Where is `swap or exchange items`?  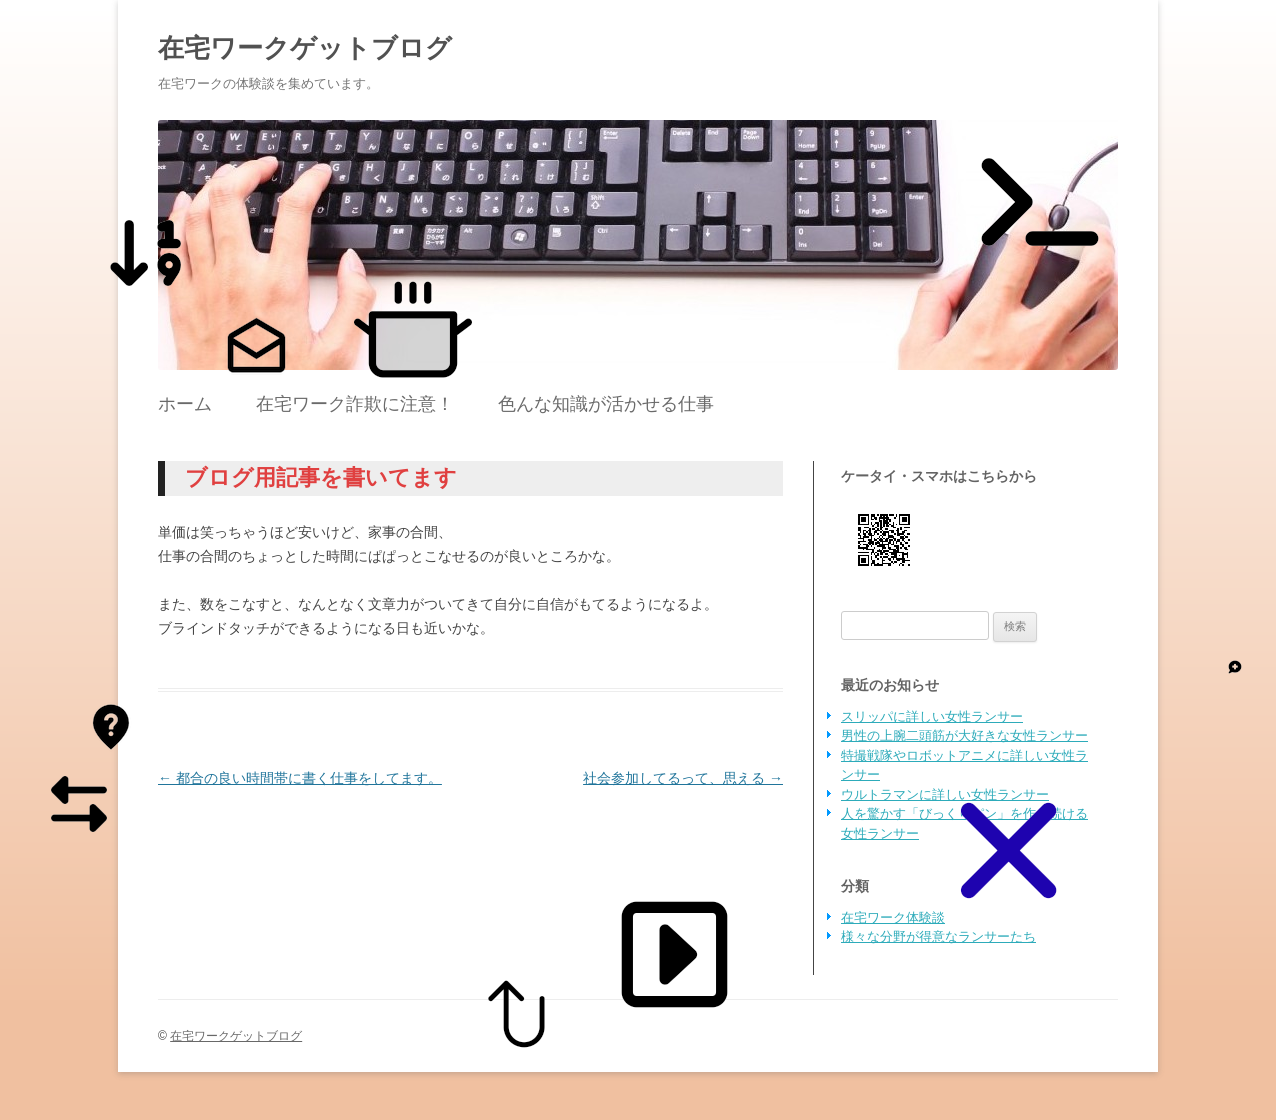 swap or exchange items is located at coordinates (79, 804).